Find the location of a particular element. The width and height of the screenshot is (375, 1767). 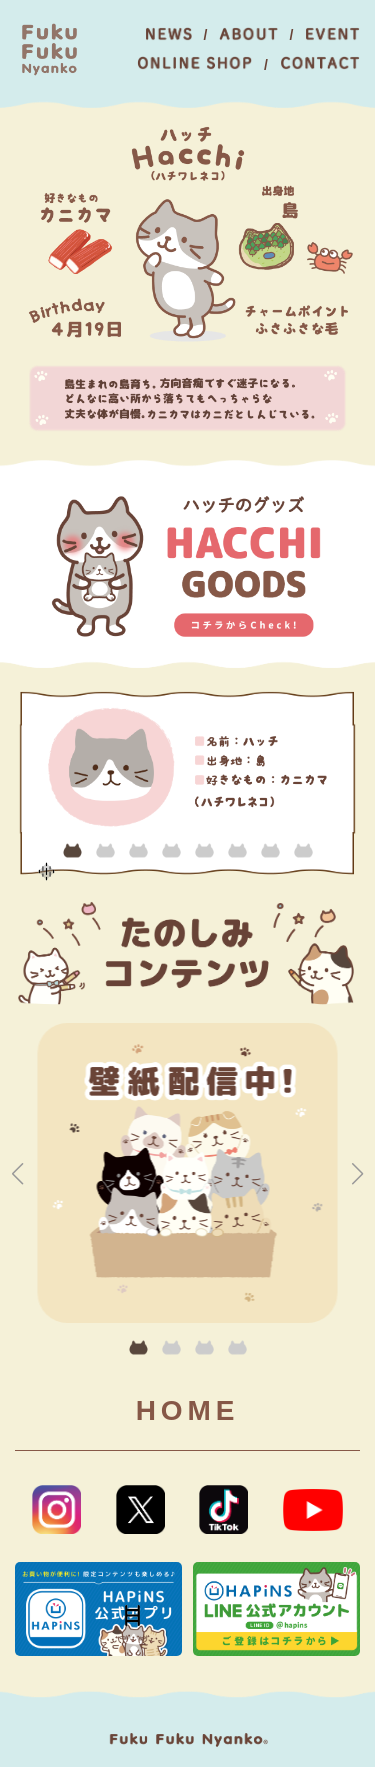

access step-by-step instructions or tutorials is located at coordinates (132, 1615).